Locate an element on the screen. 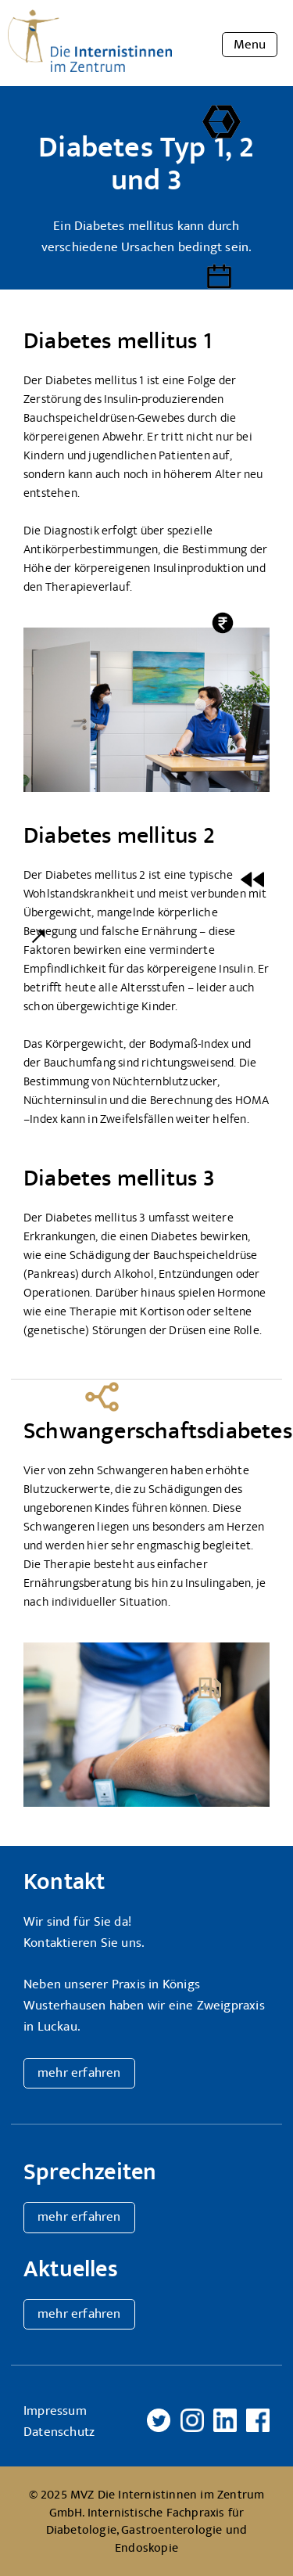 This screenshot has height=2576, width=293. view balance in Indian rupees is located at coordinates (223, 623).